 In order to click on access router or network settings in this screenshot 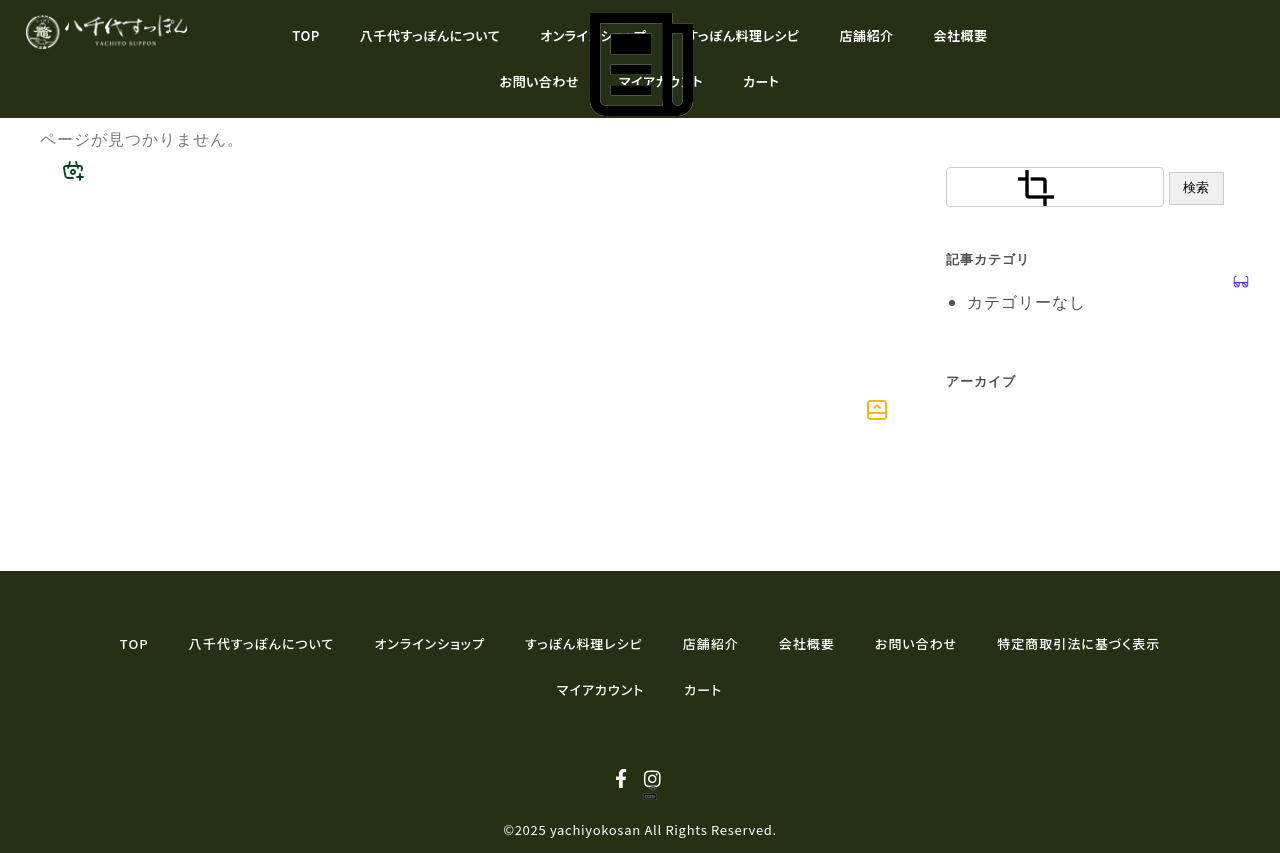, I will do `click(650, 793)`.